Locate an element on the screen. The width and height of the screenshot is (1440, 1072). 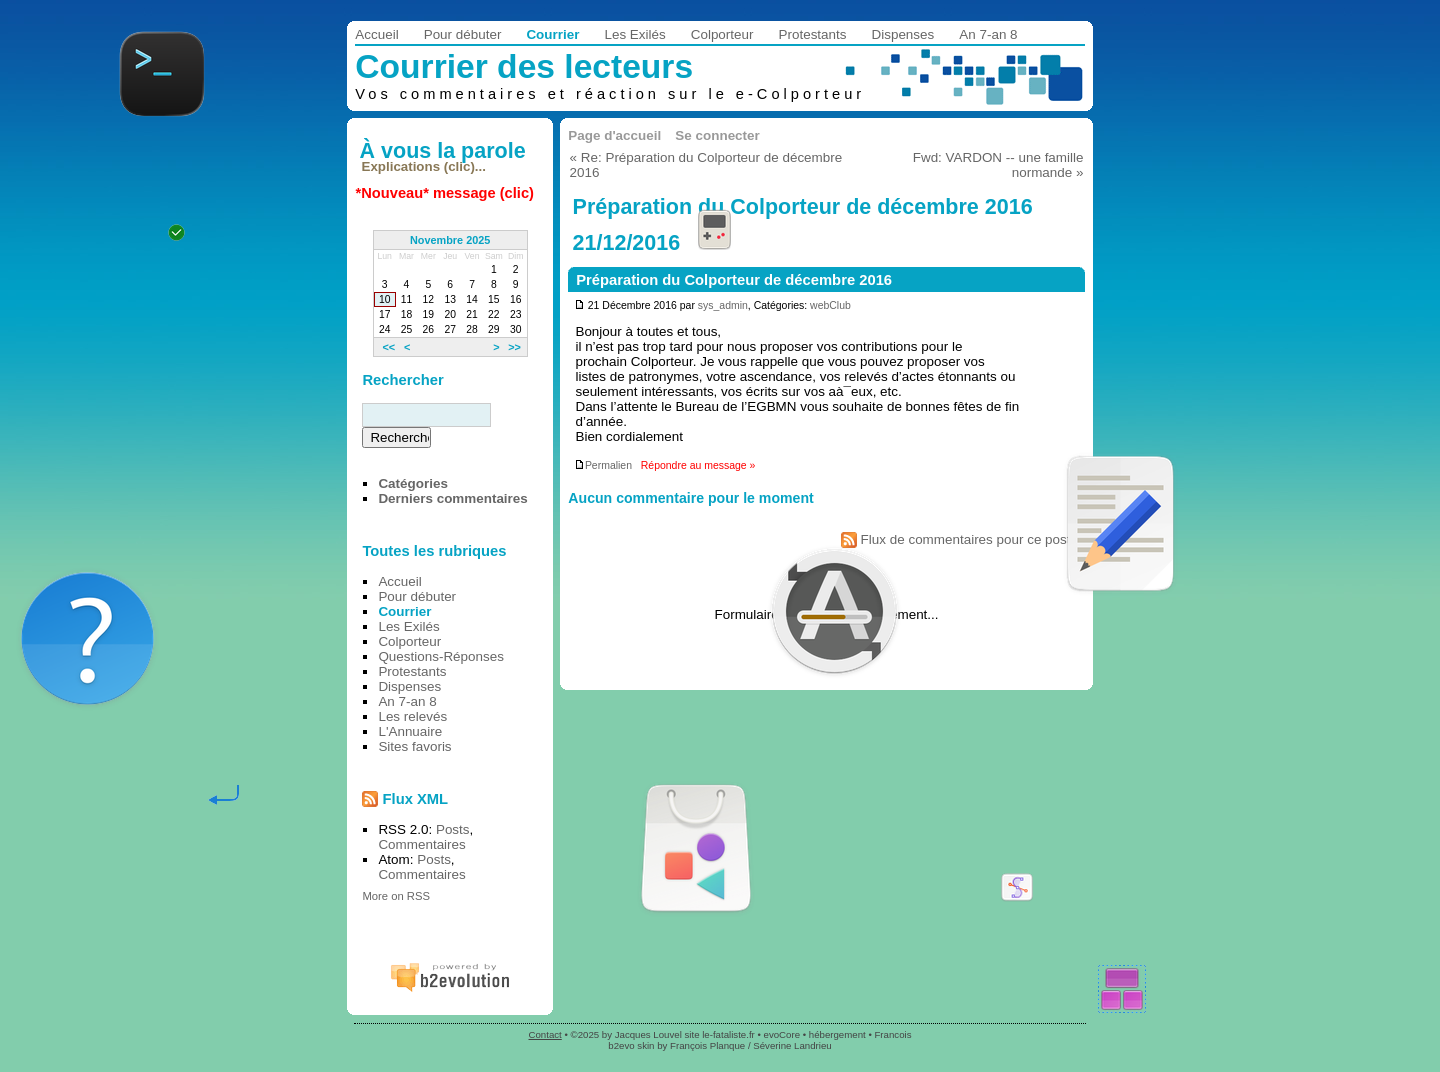
indicates file has been successfully synced is located at coordinates (176, 232).